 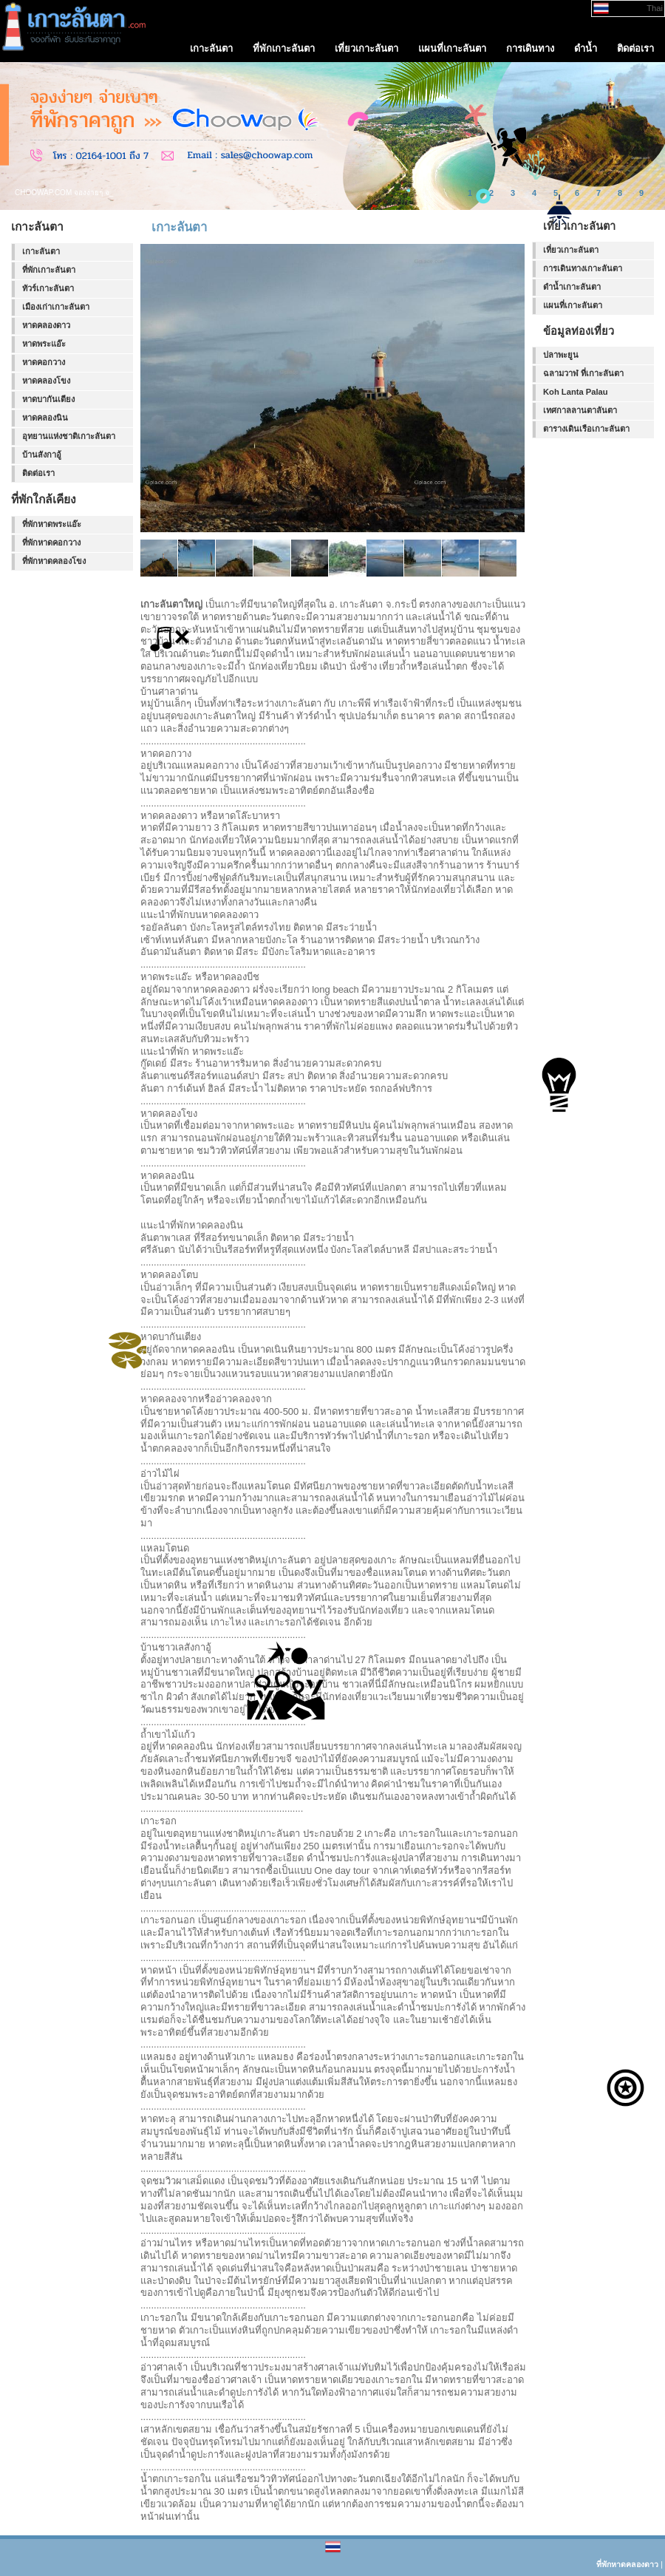 What do you see at coordinates (560, 1085) in the screenshot?
I see `access tips or hints` at bounding box center [560, 1085].